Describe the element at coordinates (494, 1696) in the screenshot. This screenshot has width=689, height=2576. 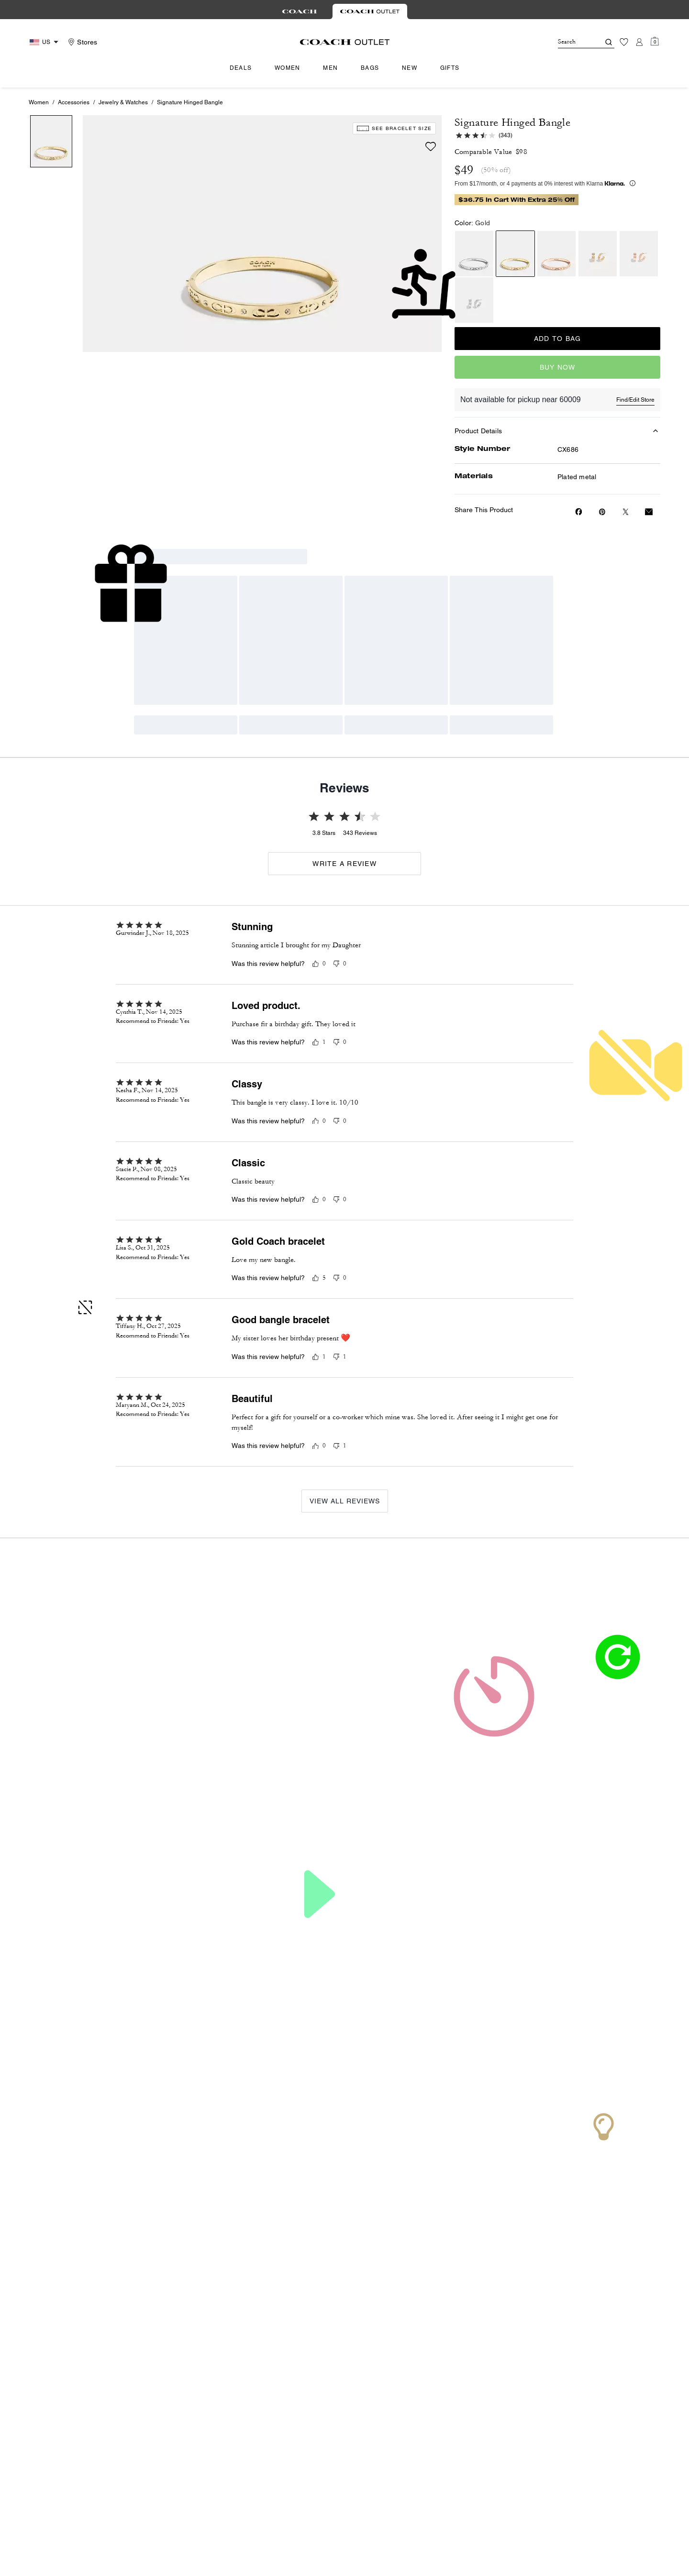
I see `set a countdown timer` at that location.